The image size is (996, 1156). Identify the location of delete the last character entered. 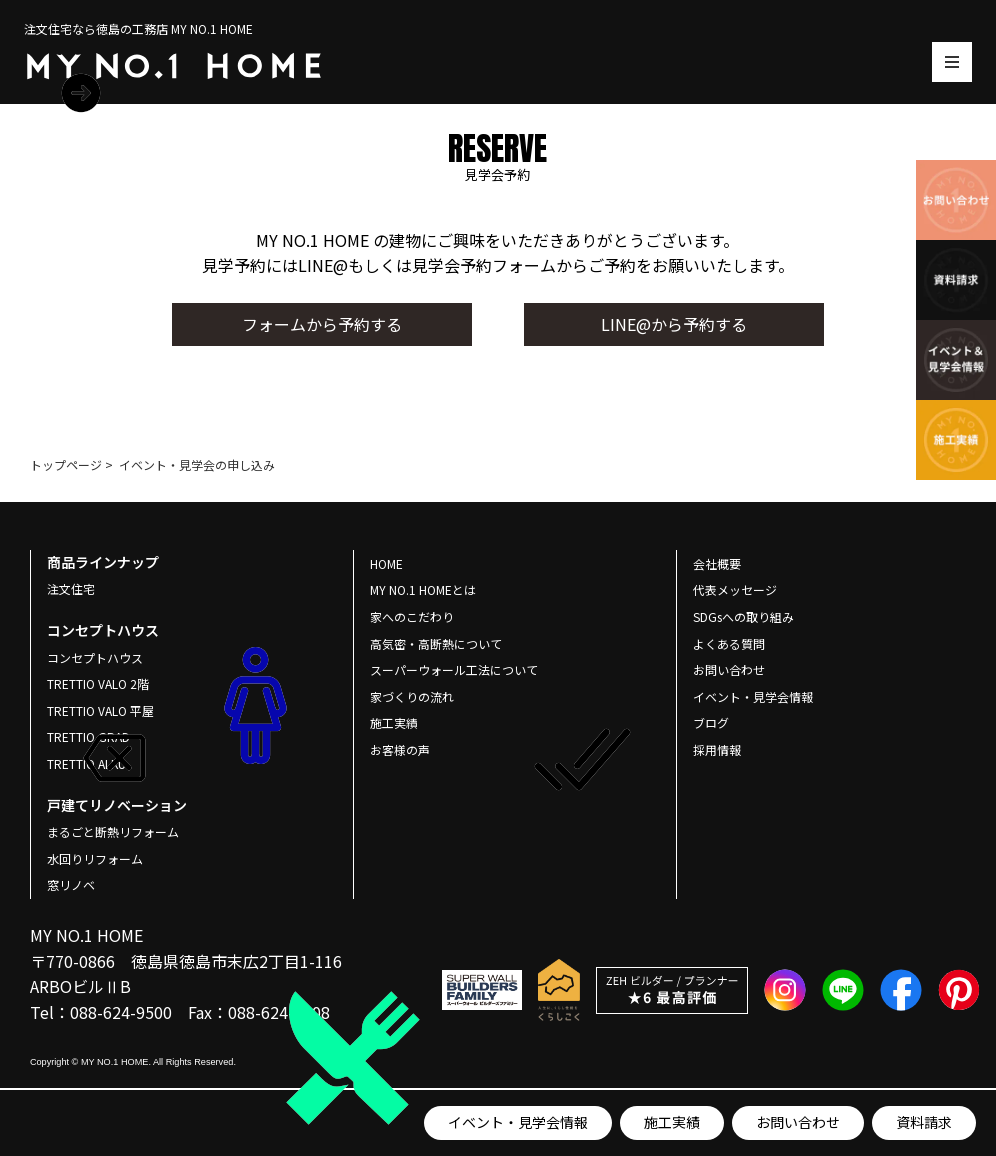
(117, 758).